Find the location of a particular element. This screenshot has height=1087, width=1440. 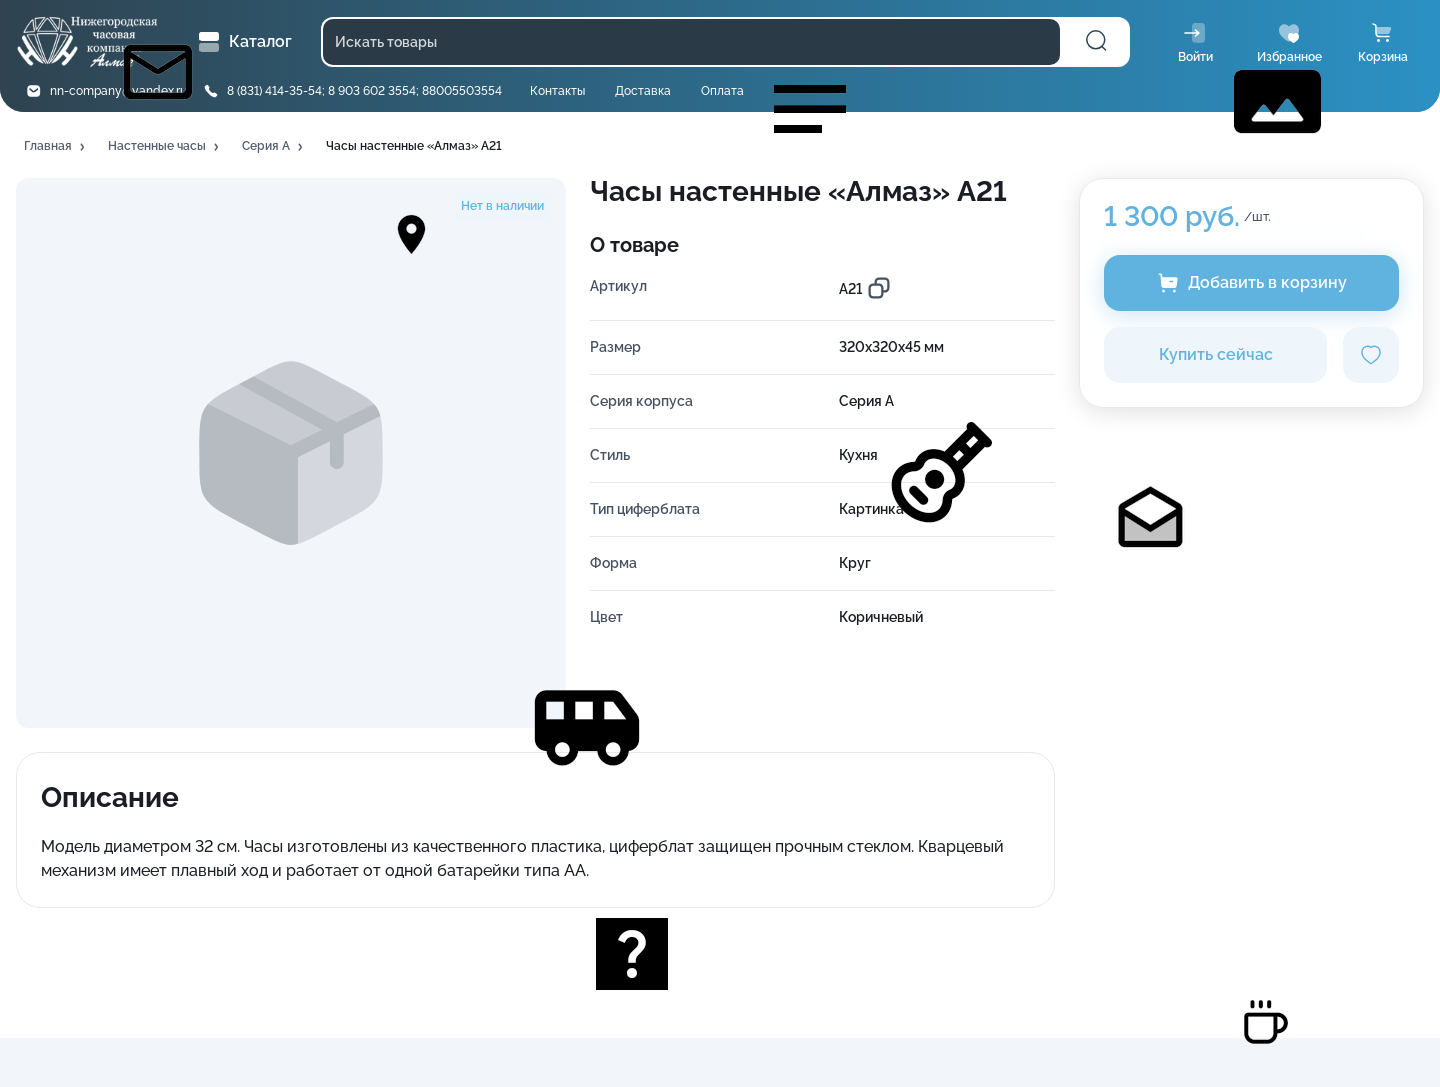

view drafts or unsent messages is located at coordinates (1150, 521).